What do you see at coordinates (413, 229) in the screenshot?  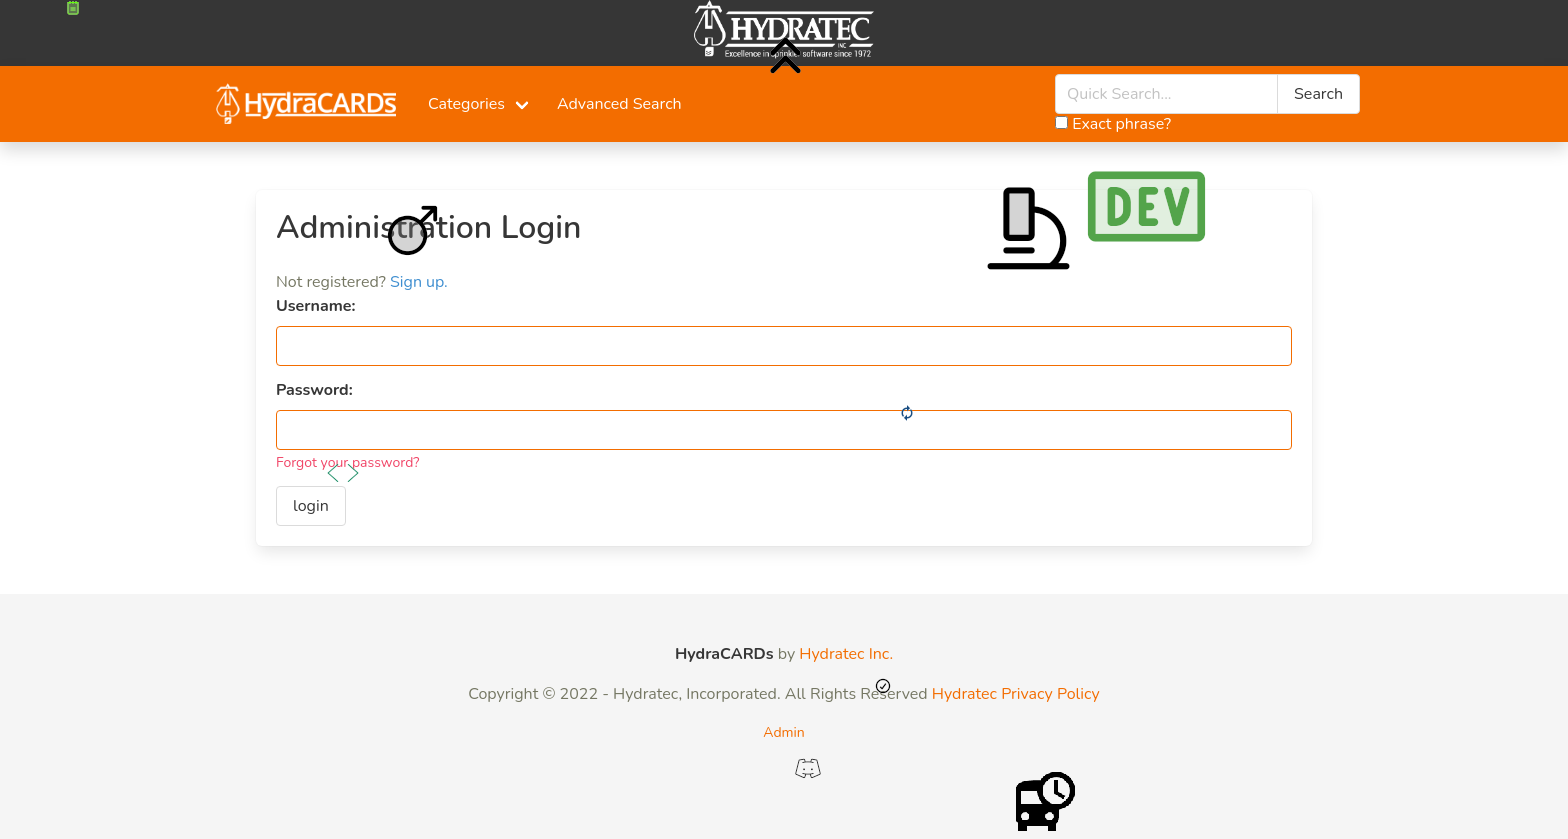 I see `indicates male gender selection` at bounding box center [413, 229].